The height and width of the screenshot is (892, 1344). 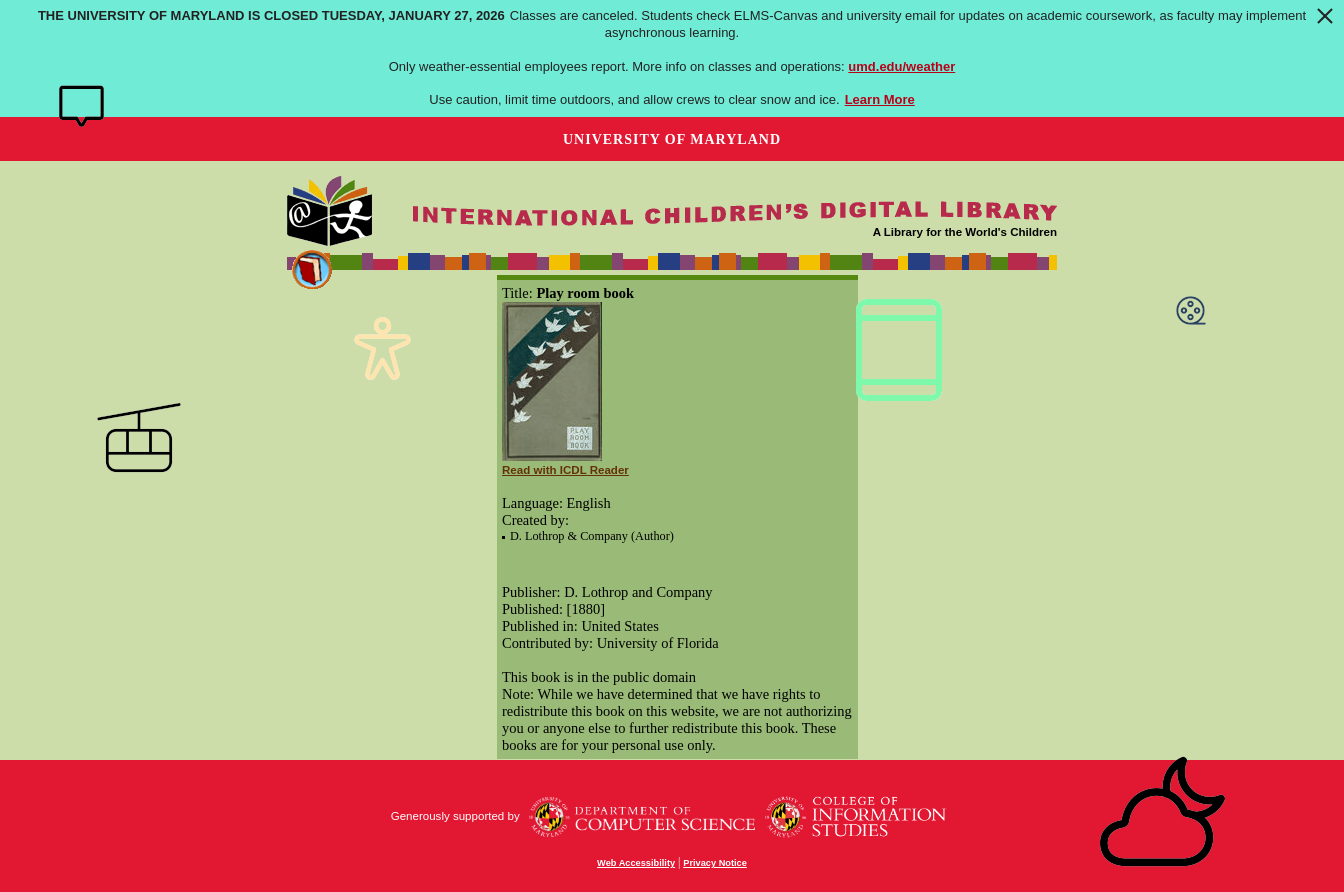 I want to click on access video or film library, so click(x=1190, y=310).